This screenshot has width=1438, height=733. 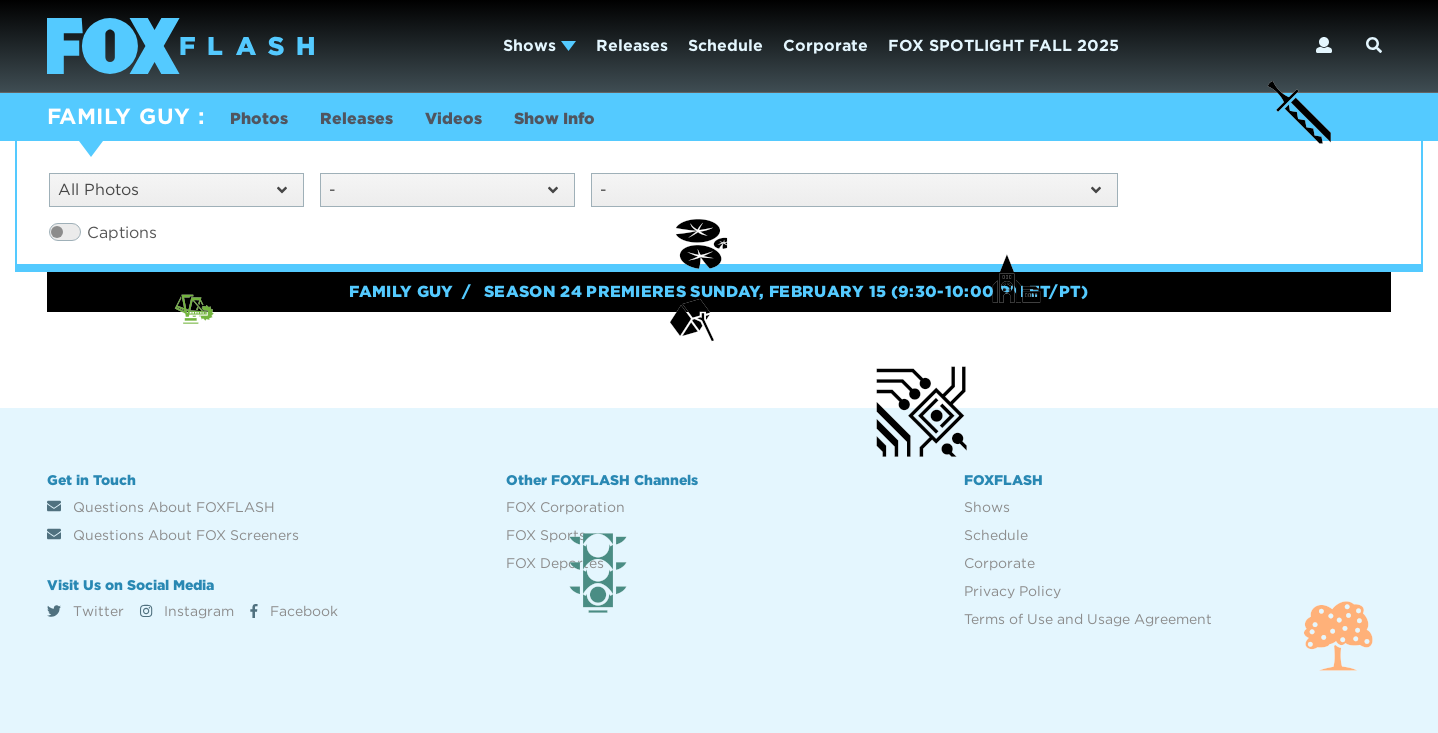 What do you see at coordinates (598, 573) in the screenshot?
I see `indicates a process is complete and ready to proceed` at bounding box center [598, 573].